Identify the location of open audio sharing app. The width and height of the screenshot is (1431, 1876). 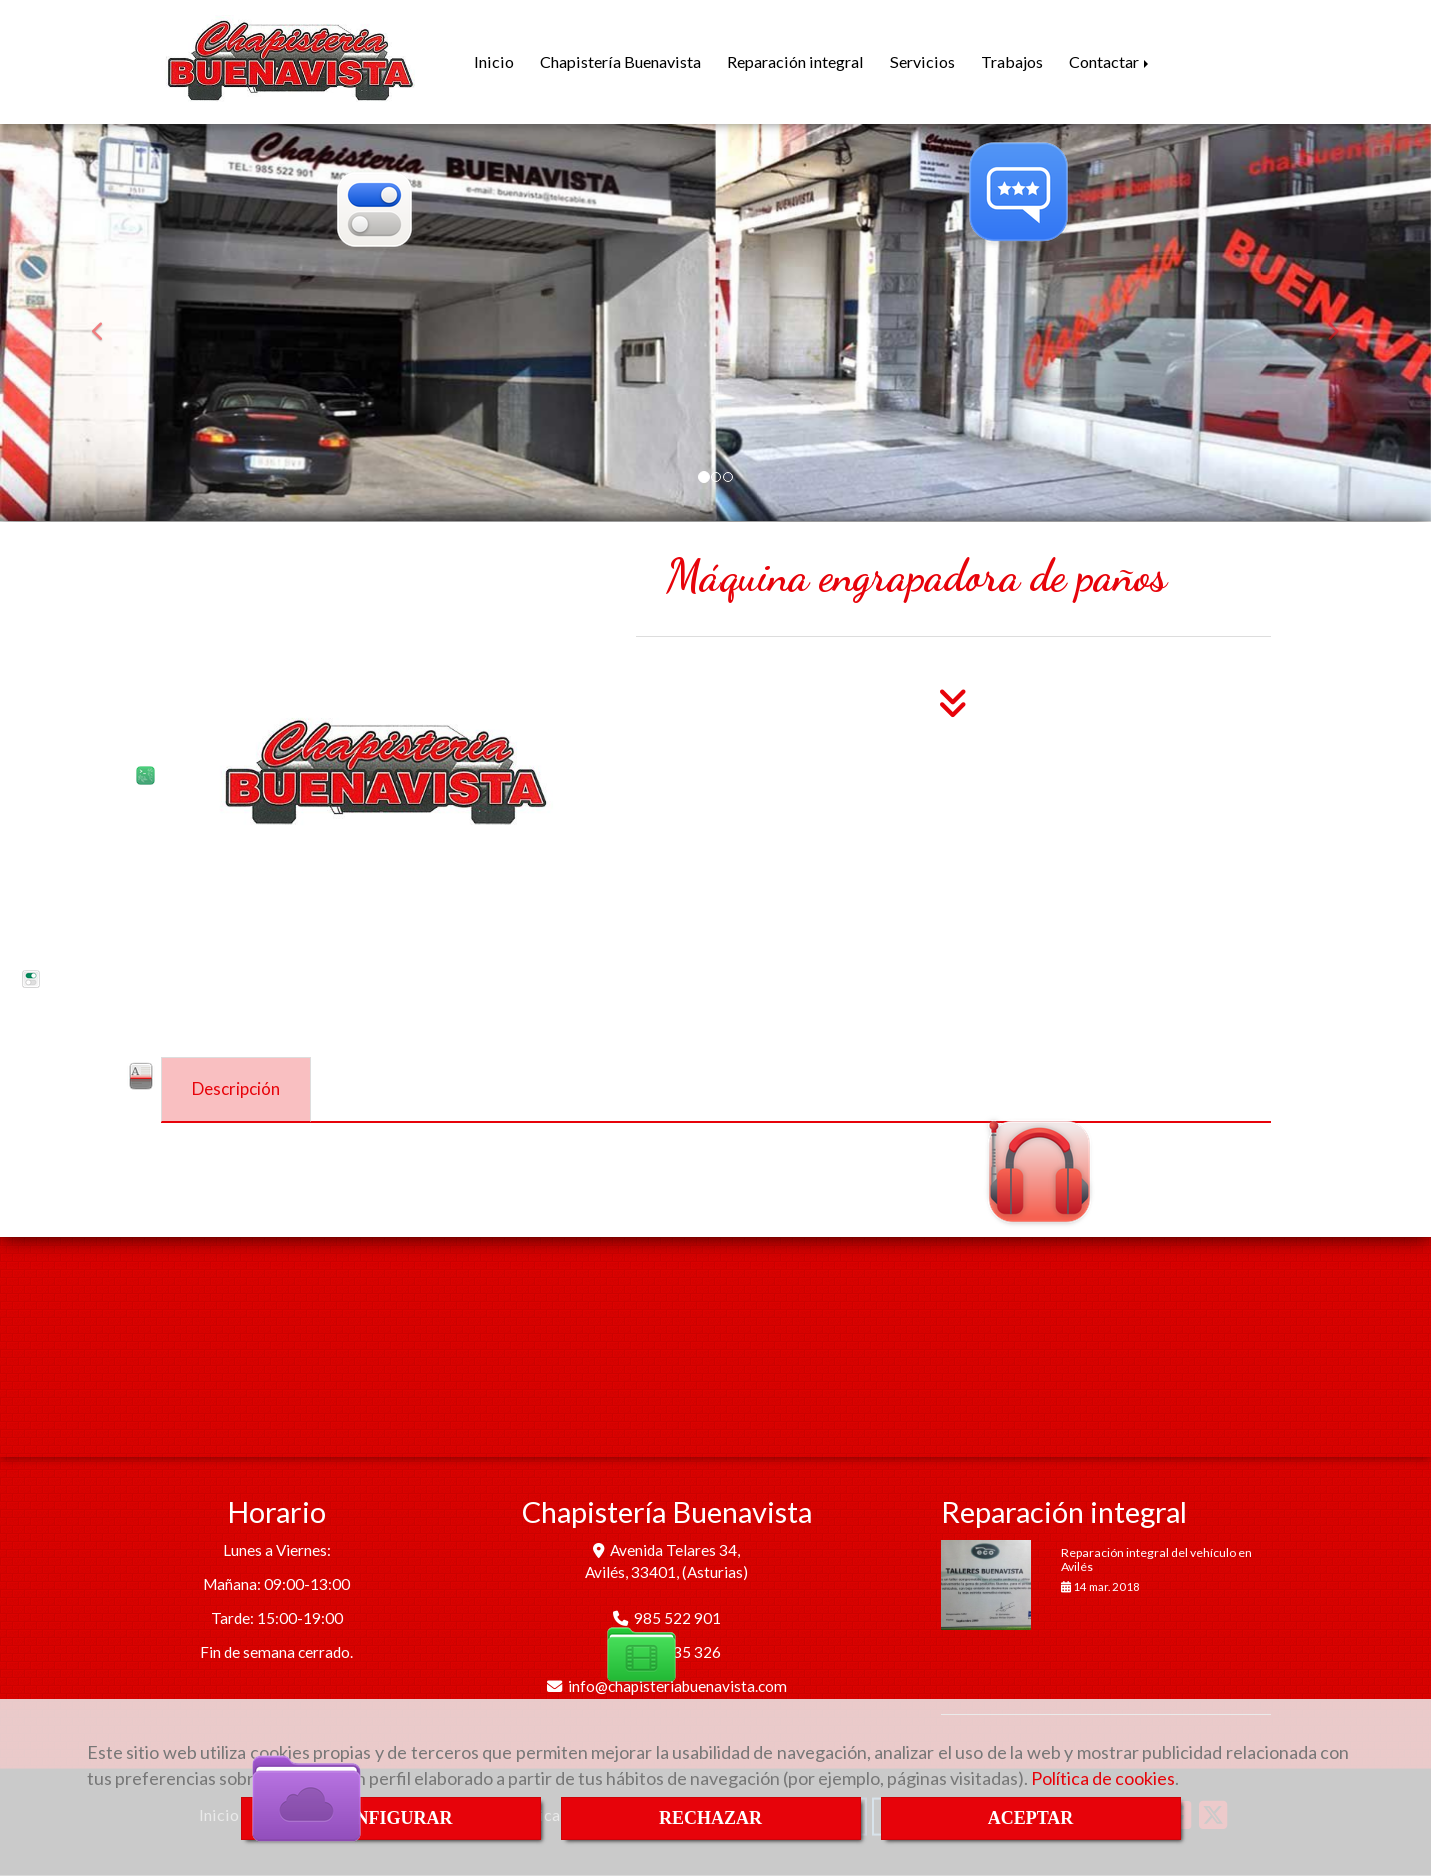
(1039, 1171).